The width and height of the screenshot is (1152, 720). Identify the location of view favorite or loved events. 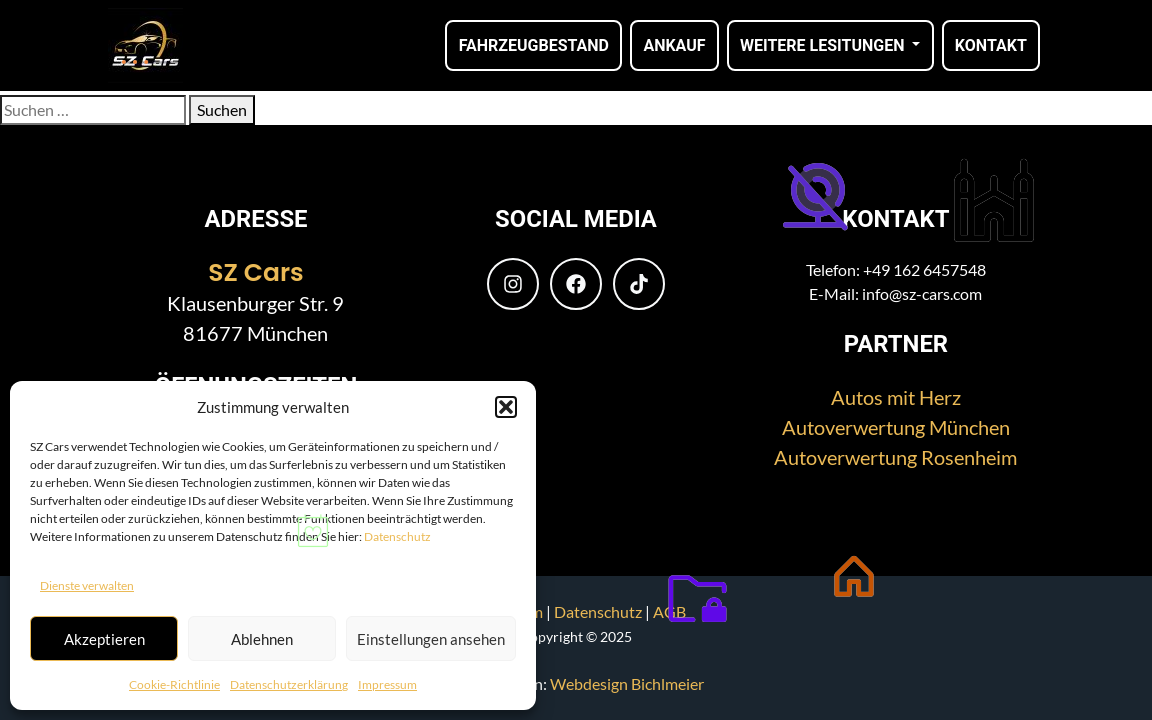
(313, 532).